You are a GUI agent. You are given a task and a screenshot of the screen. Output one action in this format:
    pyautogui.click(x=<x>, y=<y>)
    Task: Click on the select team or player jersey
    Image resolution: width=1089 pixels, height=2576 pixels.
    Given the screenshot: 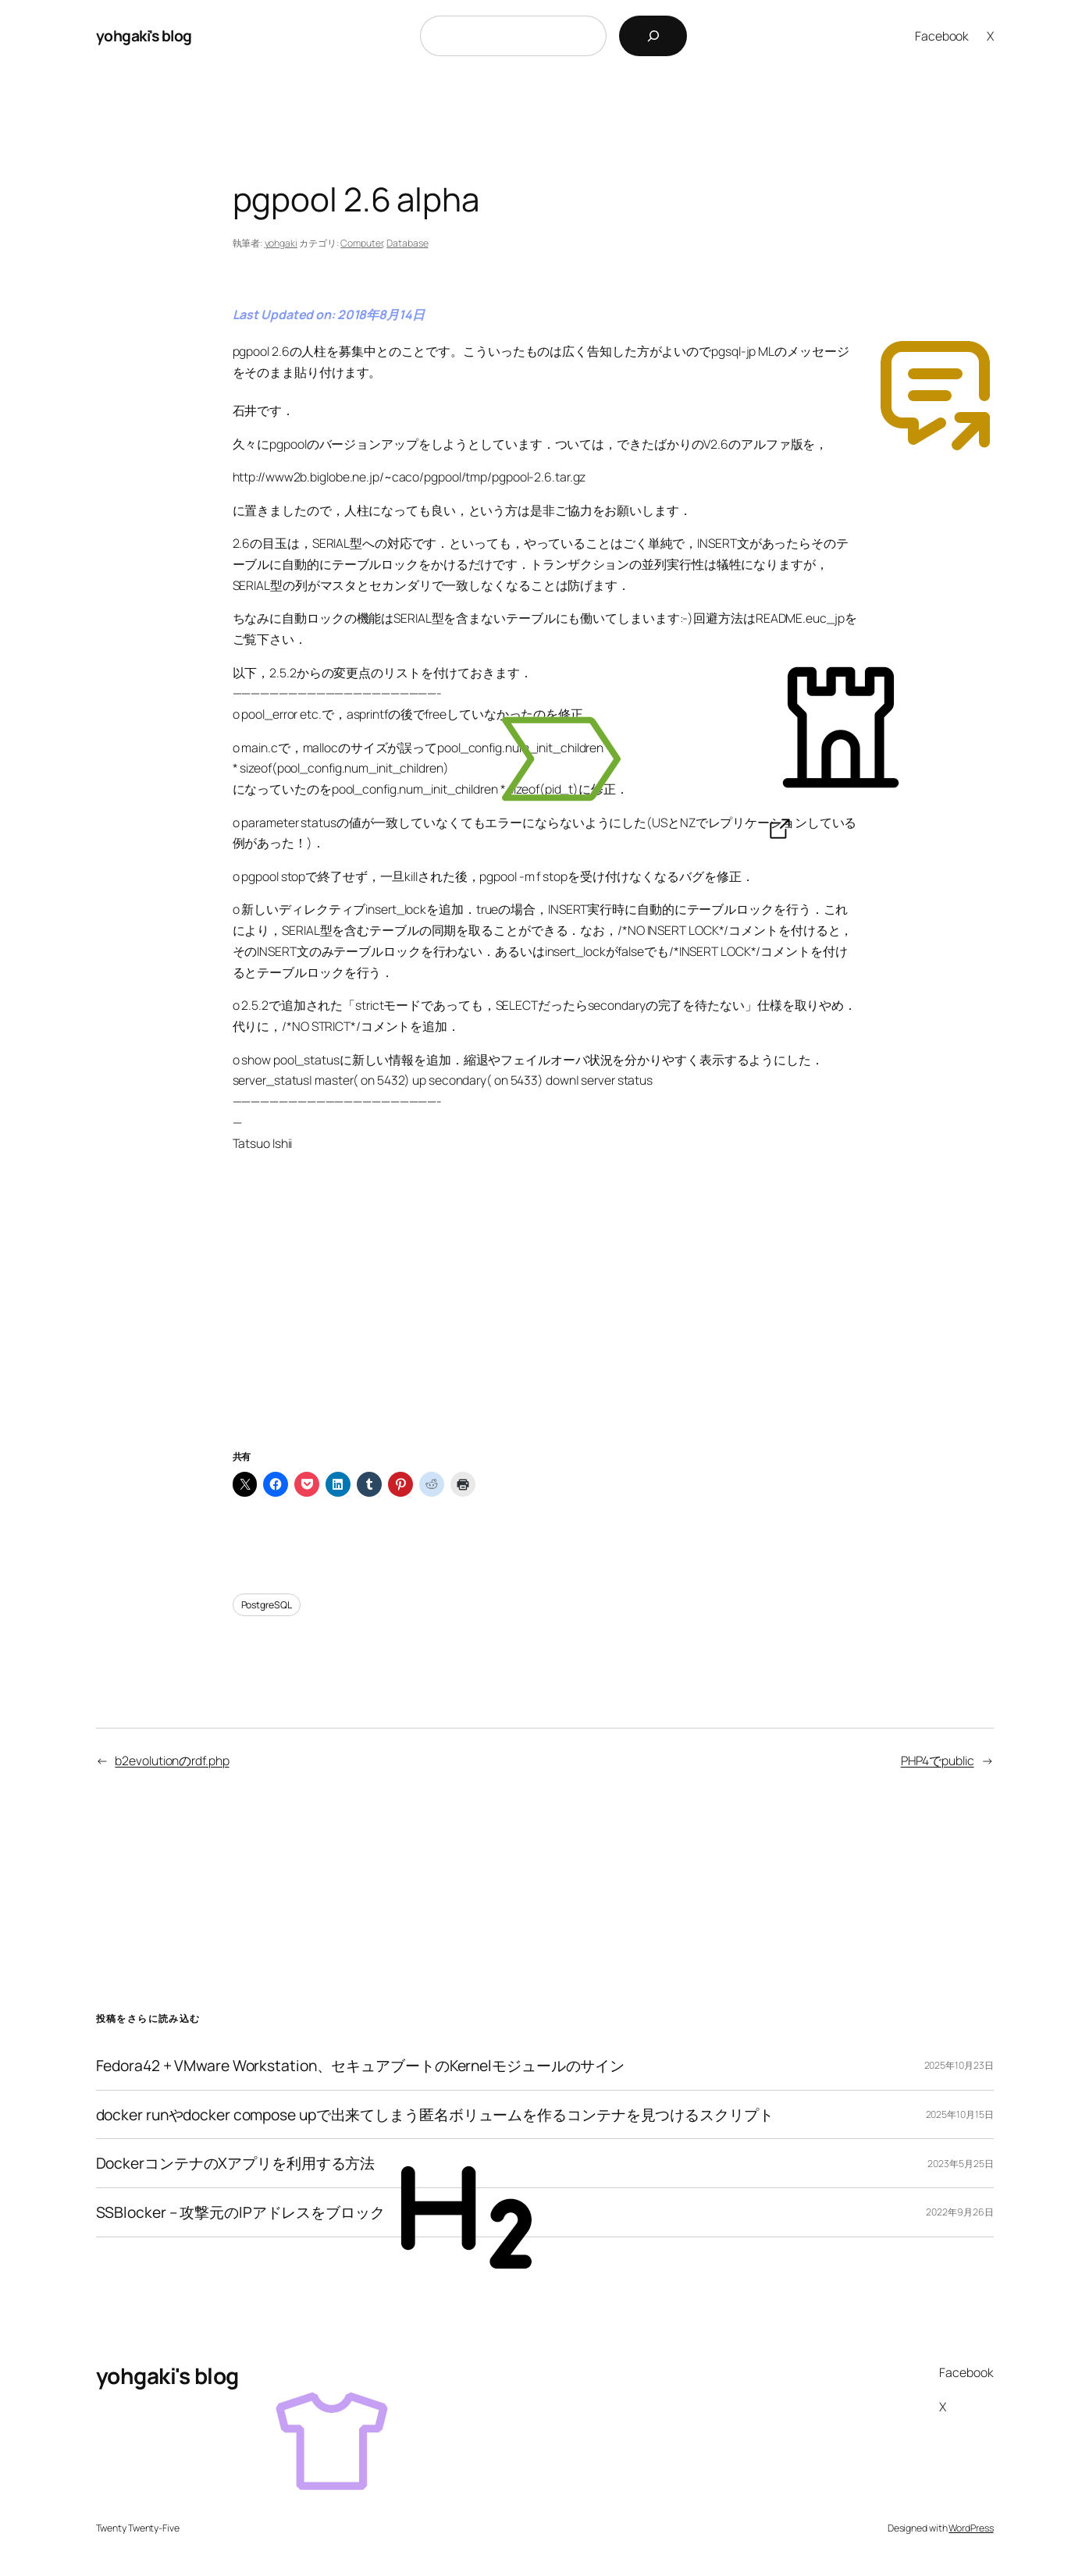 What is the action you would take?
    pyautogui.click(x=332, y=2440)
    